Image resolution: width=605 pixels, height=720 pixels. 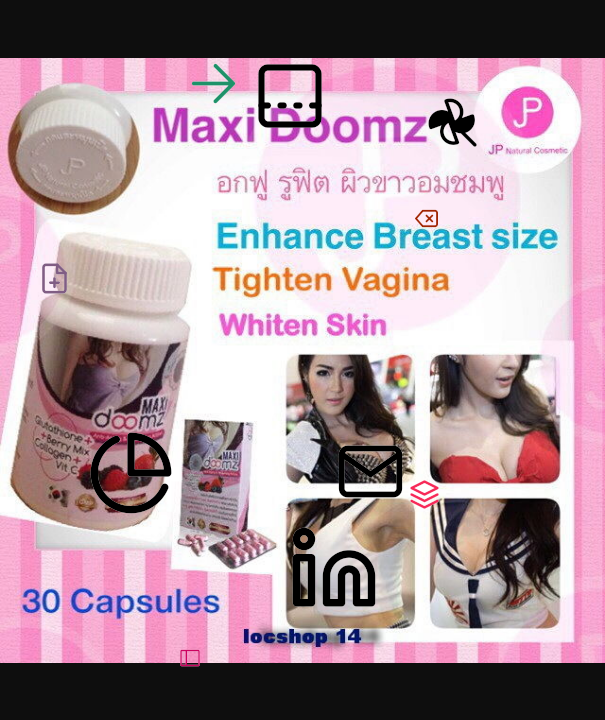 I want to click on delete a tag or label, so click(x=426, y=218).